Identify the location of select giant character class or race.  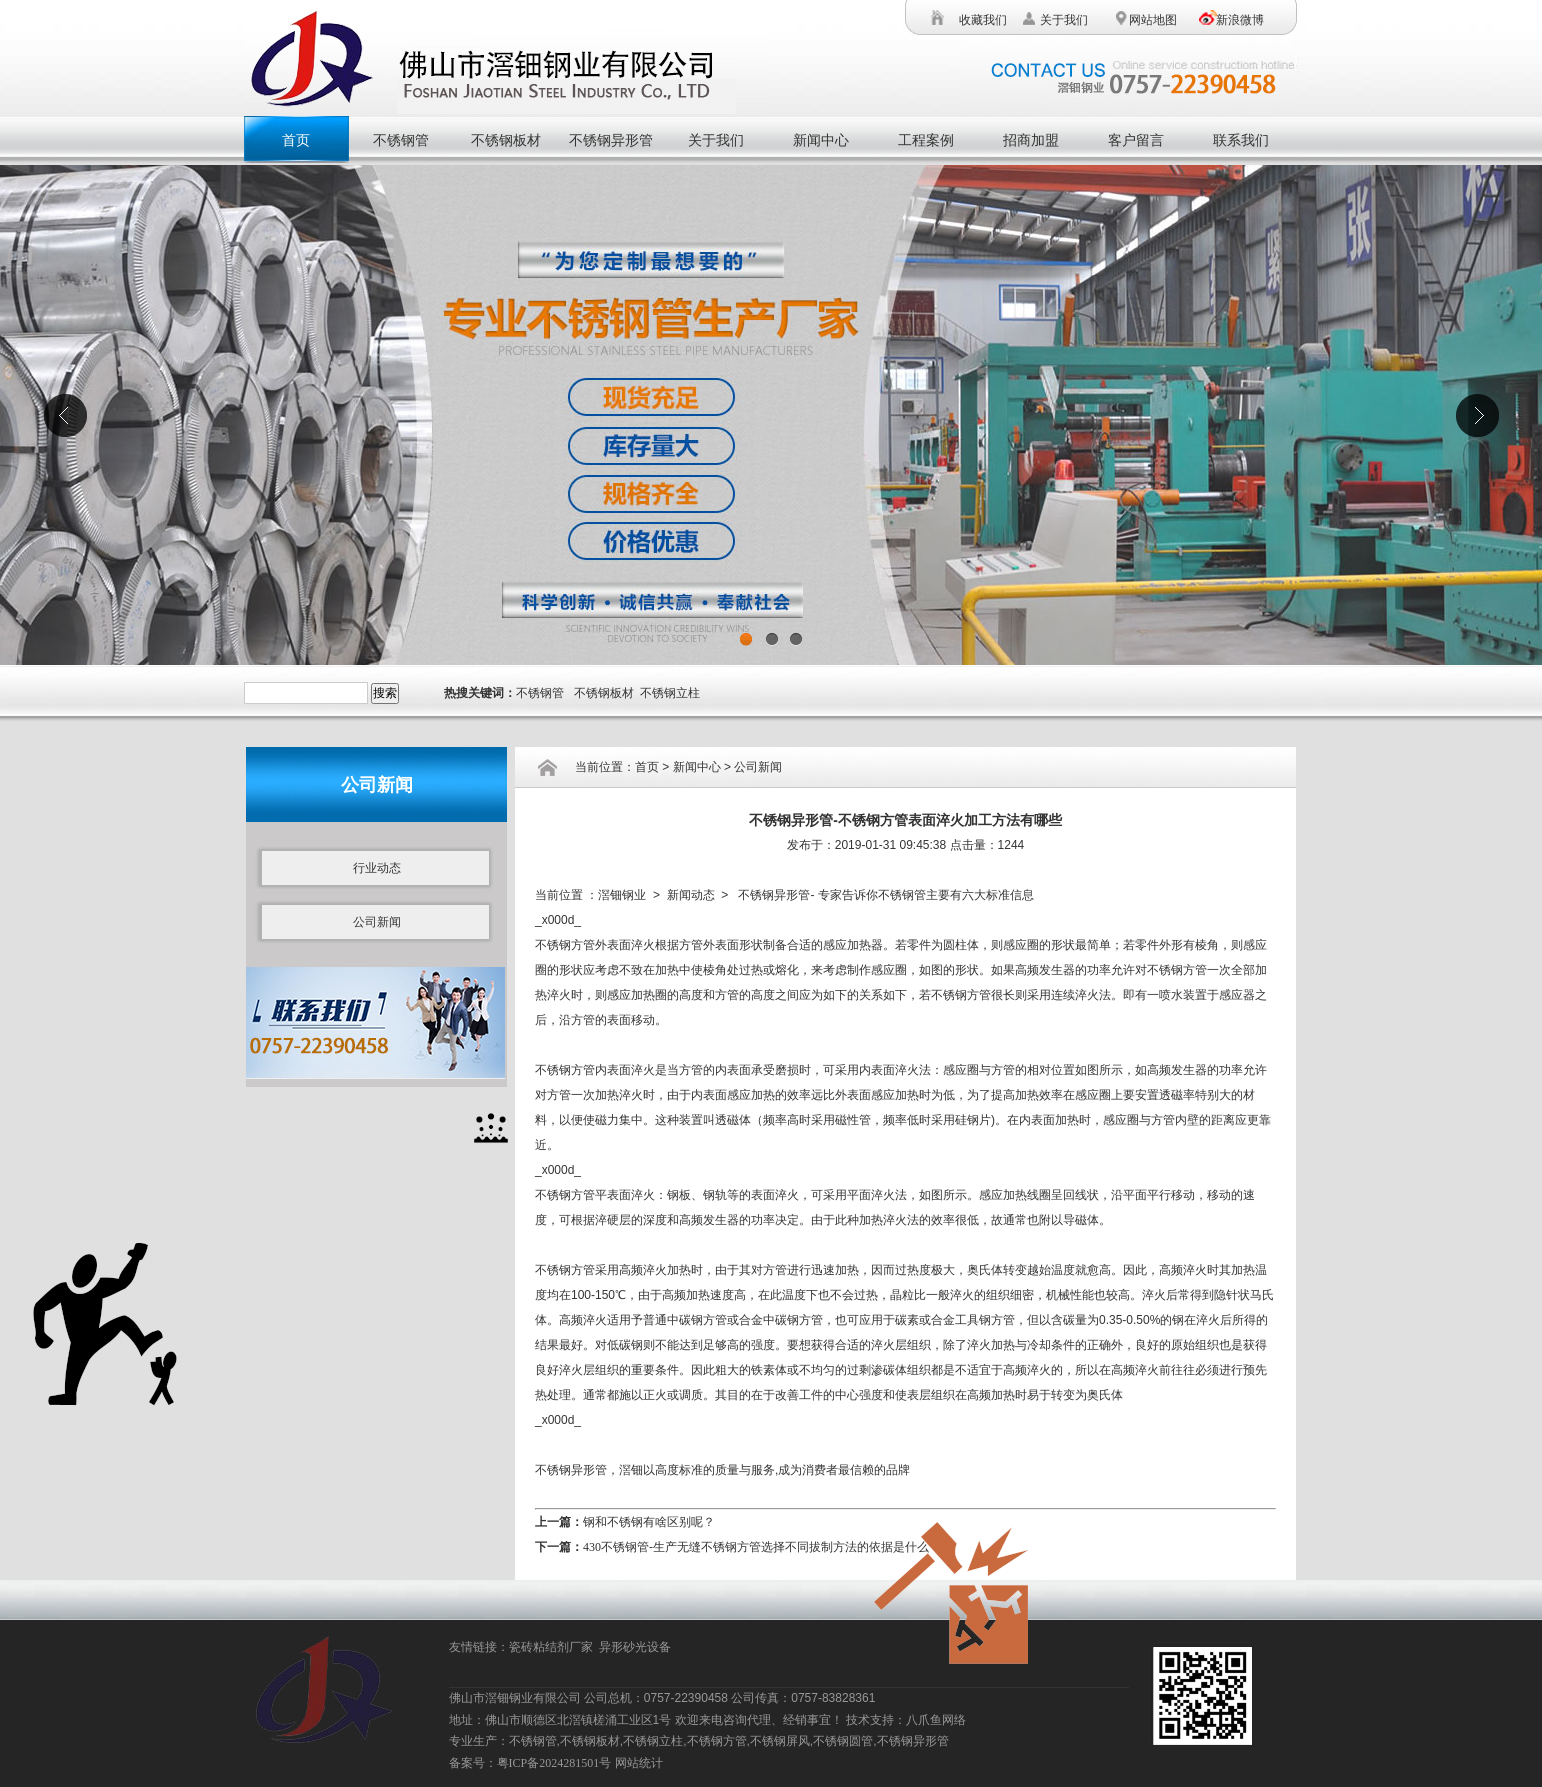
(105, 1324).